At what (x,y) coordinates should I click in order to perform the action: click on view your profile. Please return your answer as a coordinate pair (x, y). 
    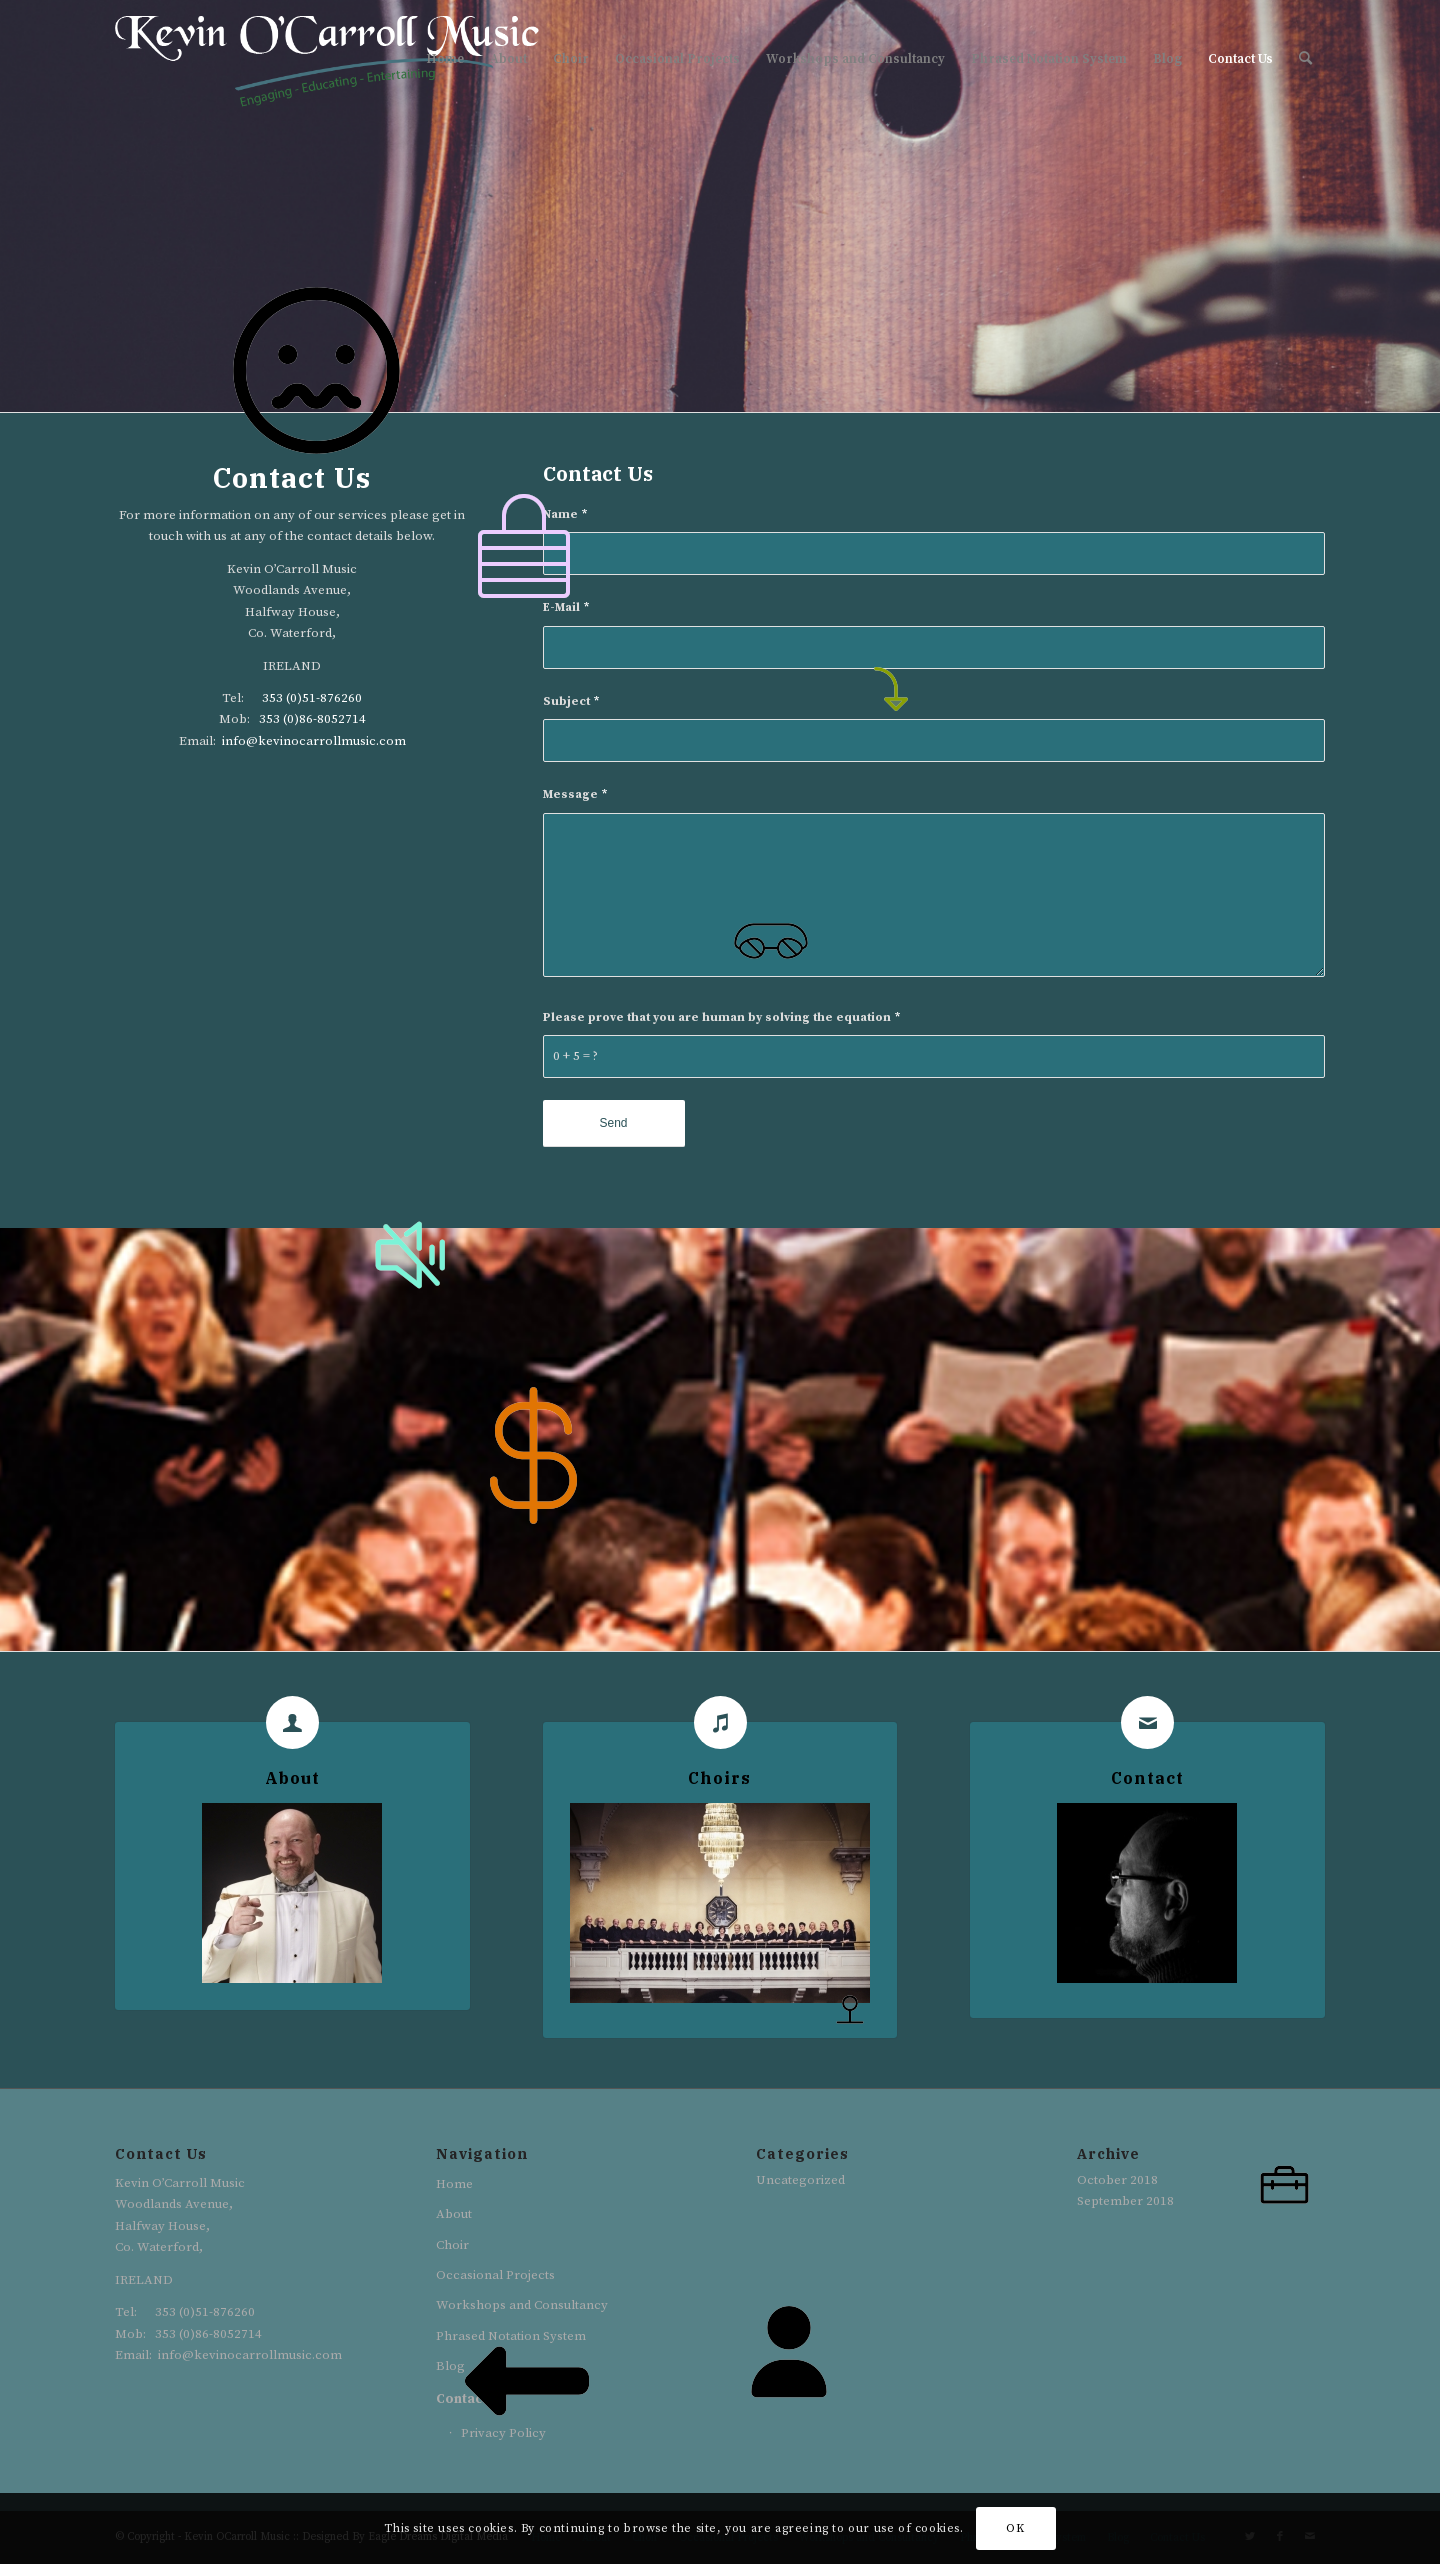
    Looking at the image, I should click on (789, 2351).